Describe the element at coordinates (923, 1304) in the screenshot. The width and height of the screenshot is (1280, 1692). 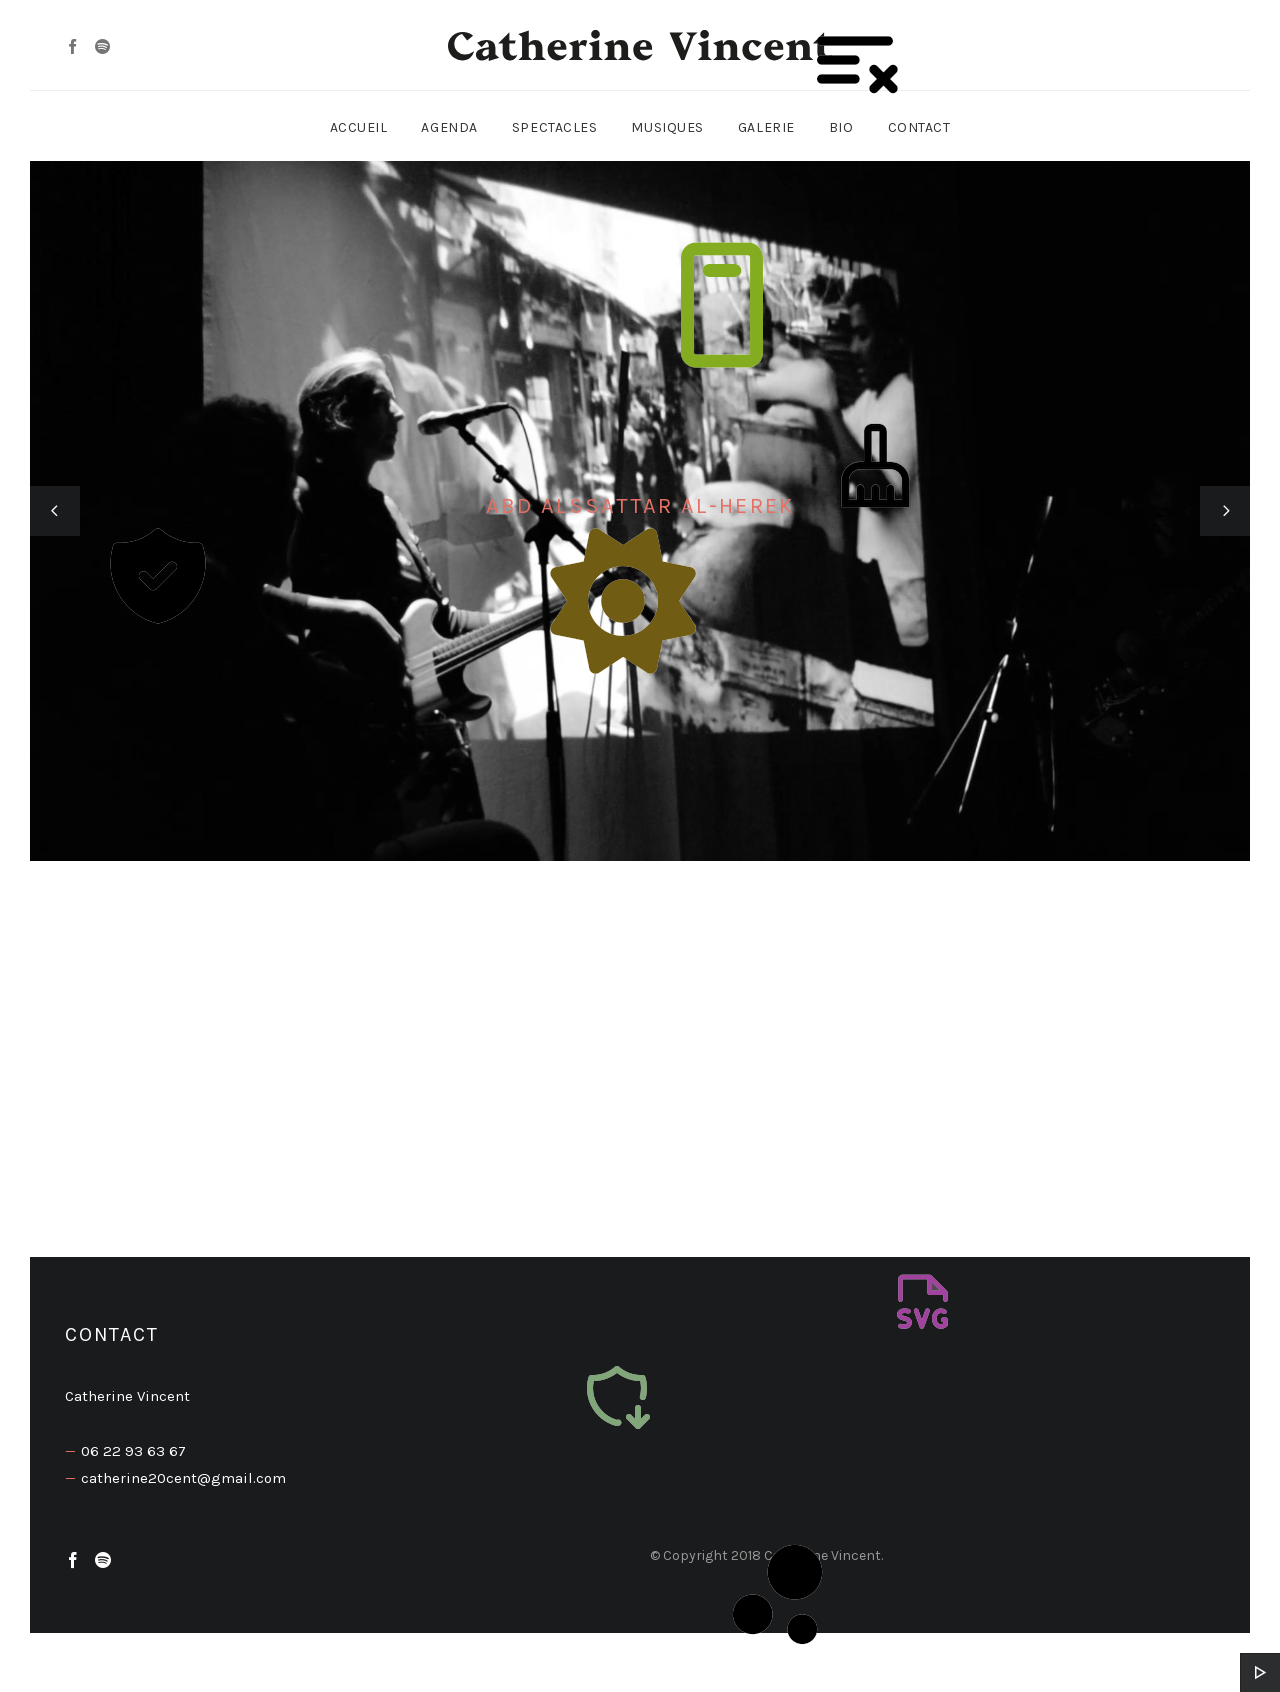
I see `open or view an SVG file` at that location.